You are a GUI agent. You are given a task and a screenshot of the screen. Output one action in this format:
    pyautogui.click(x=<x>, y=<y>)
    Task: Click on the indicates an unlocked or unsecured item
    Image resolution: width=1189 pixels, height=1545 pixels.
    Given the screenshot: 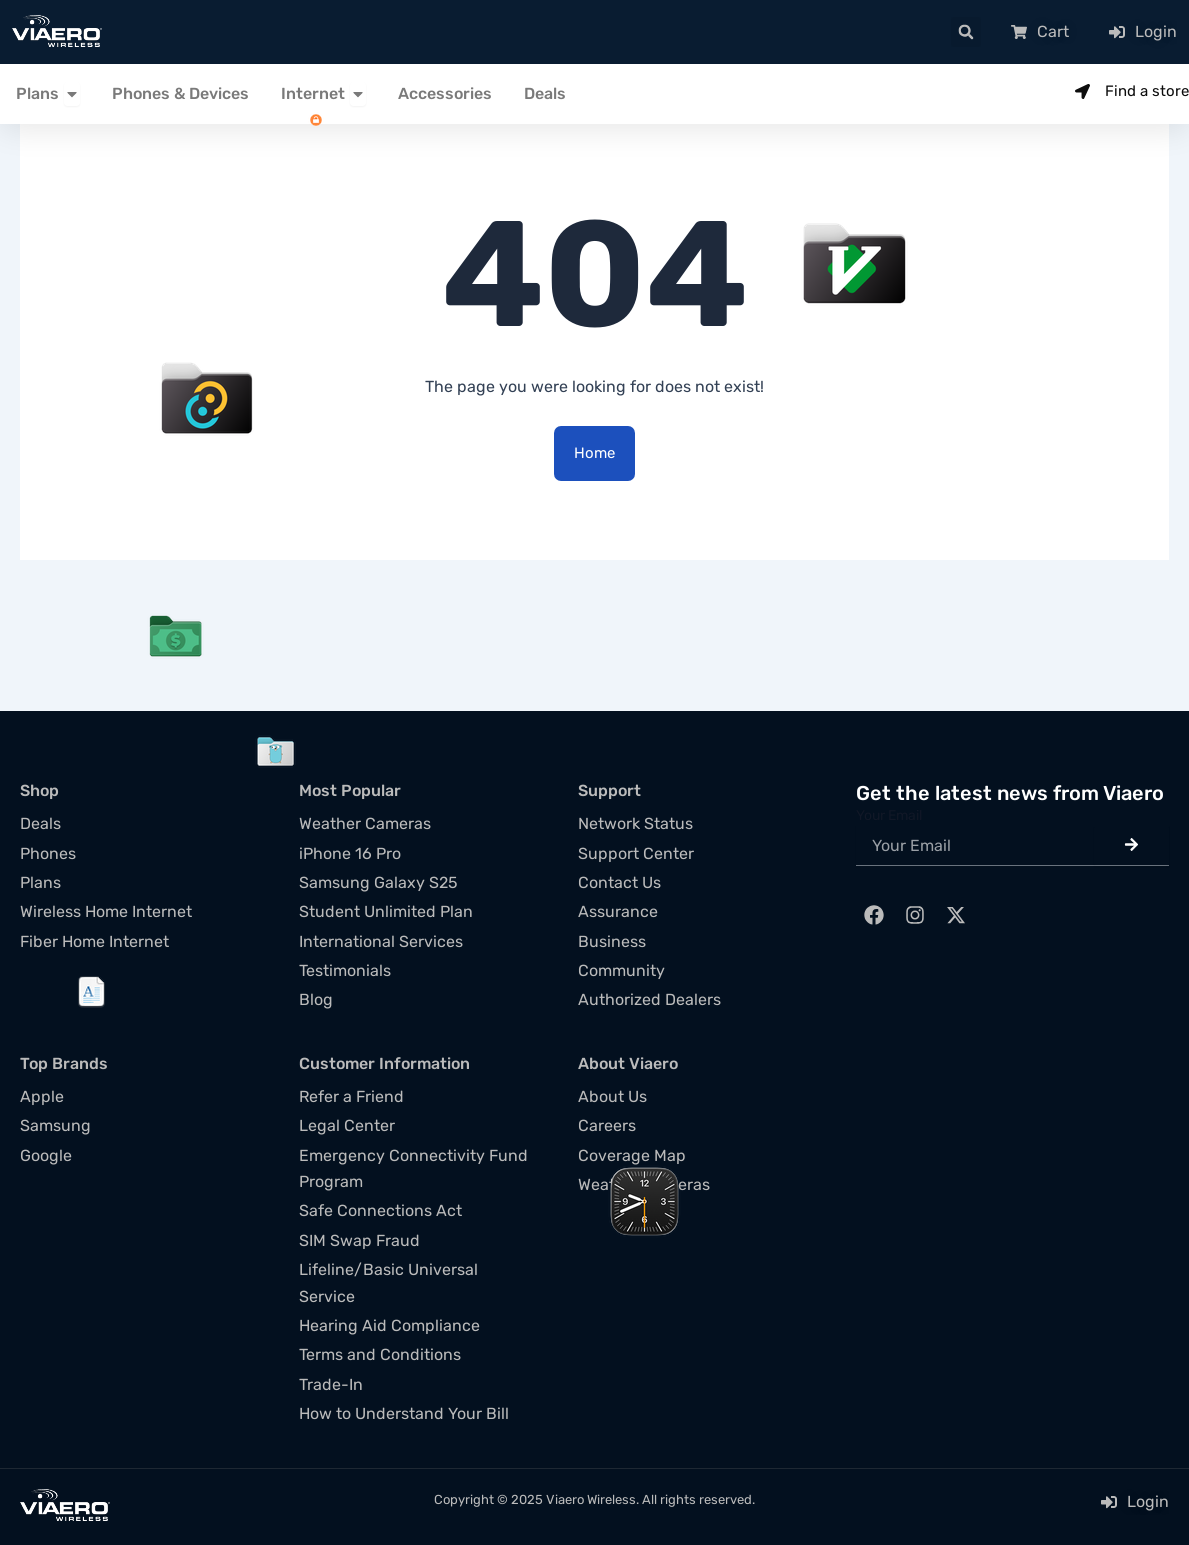 What is the action you would take?
    pyautogui.click(x=316, y=120)
    